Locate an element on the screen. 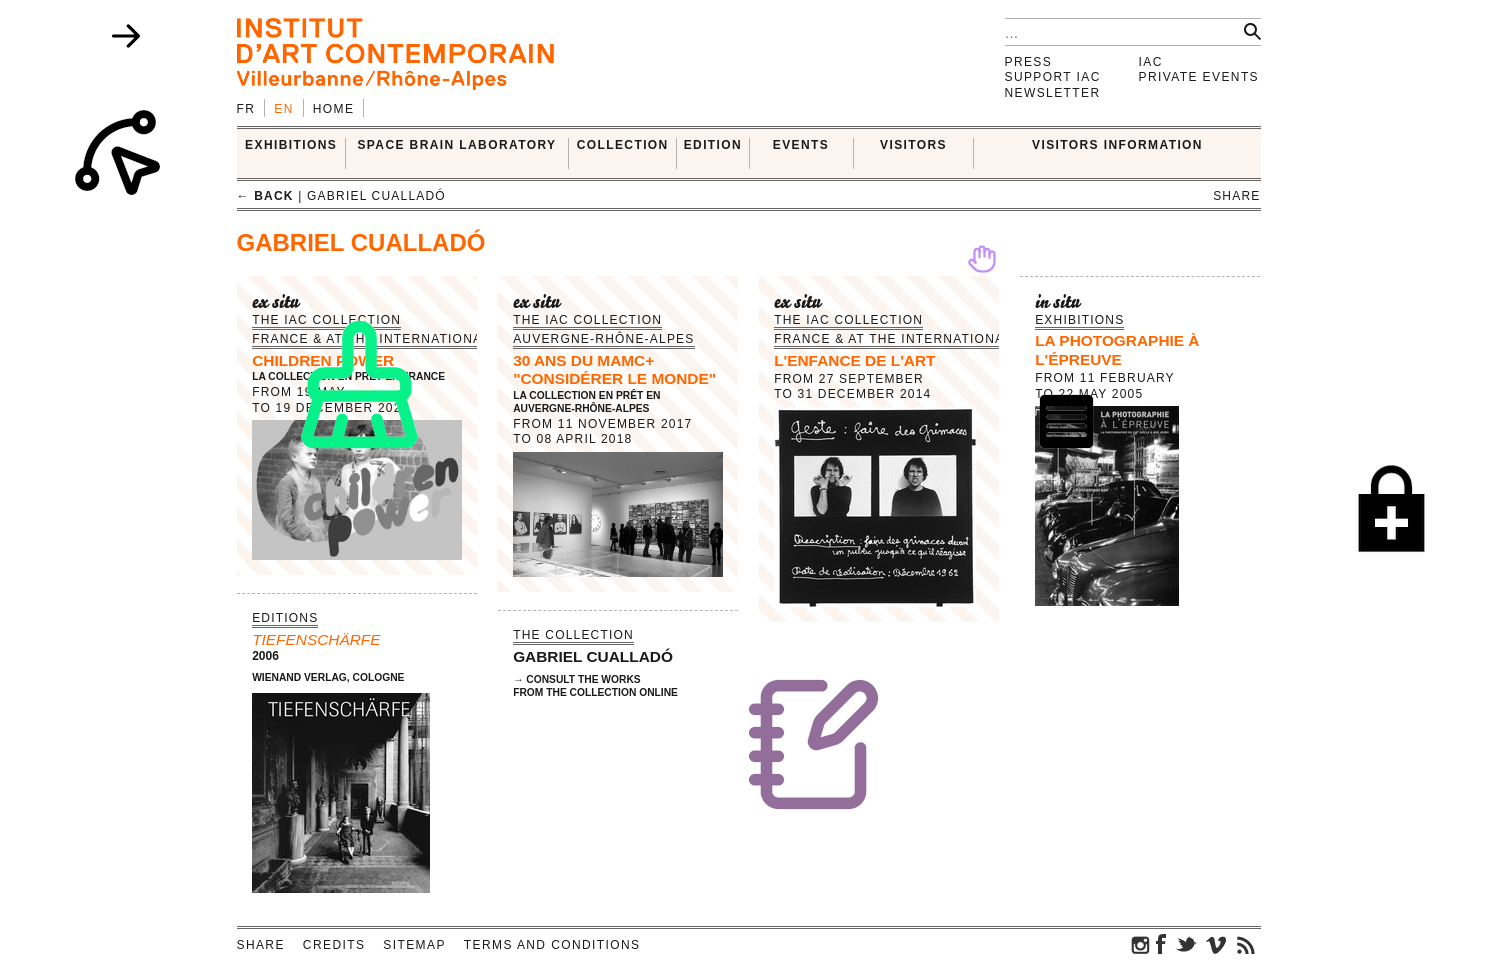 Image resolution: width=1497 pixels, height=962 pixels. edit notes or journal entries is located at coordinates (813, 744).